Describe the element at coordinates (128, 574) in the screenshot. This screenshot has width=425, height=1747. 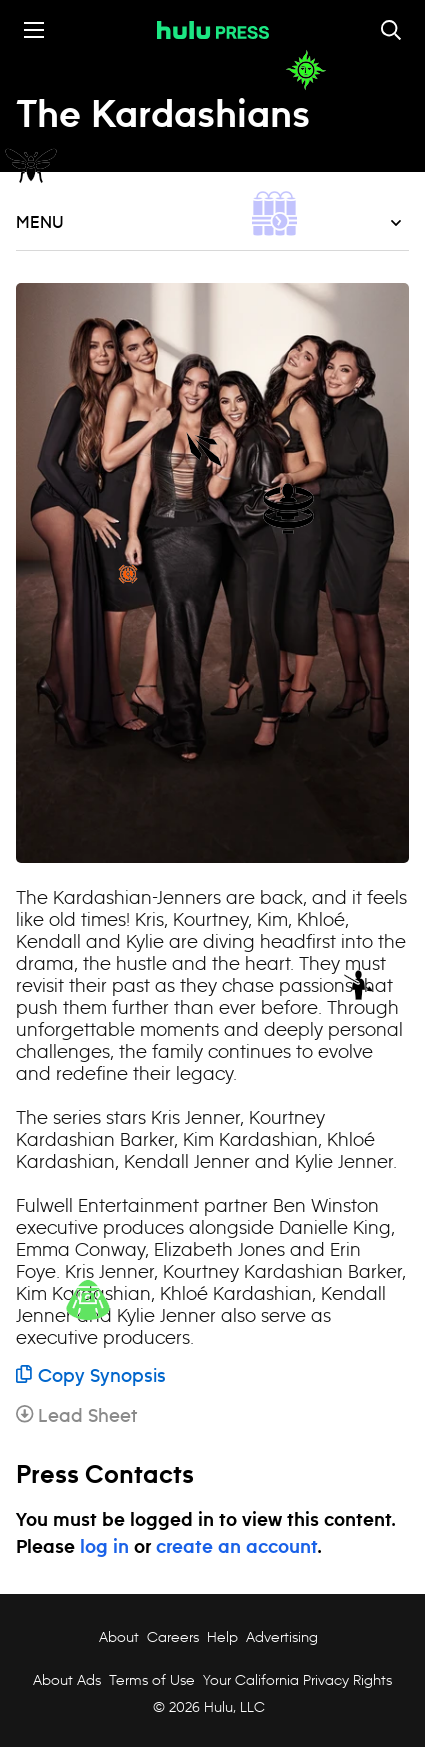
I see `access automation or scheduled task settings` at that location.